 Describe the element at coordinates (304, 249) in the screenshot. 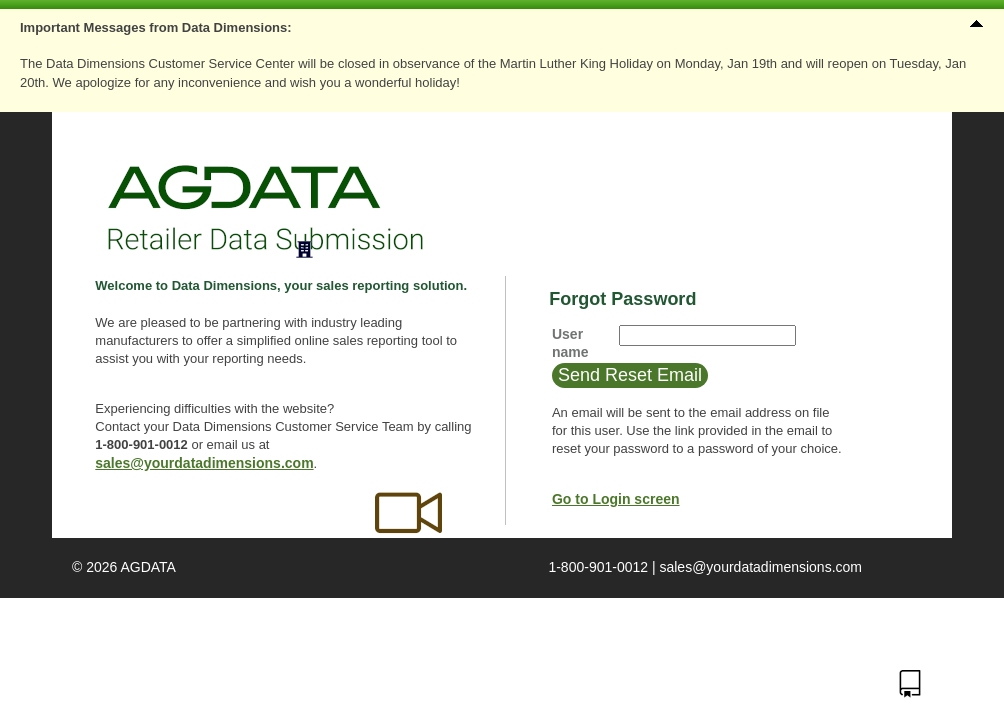

I see `view office or workplace location` at that location.